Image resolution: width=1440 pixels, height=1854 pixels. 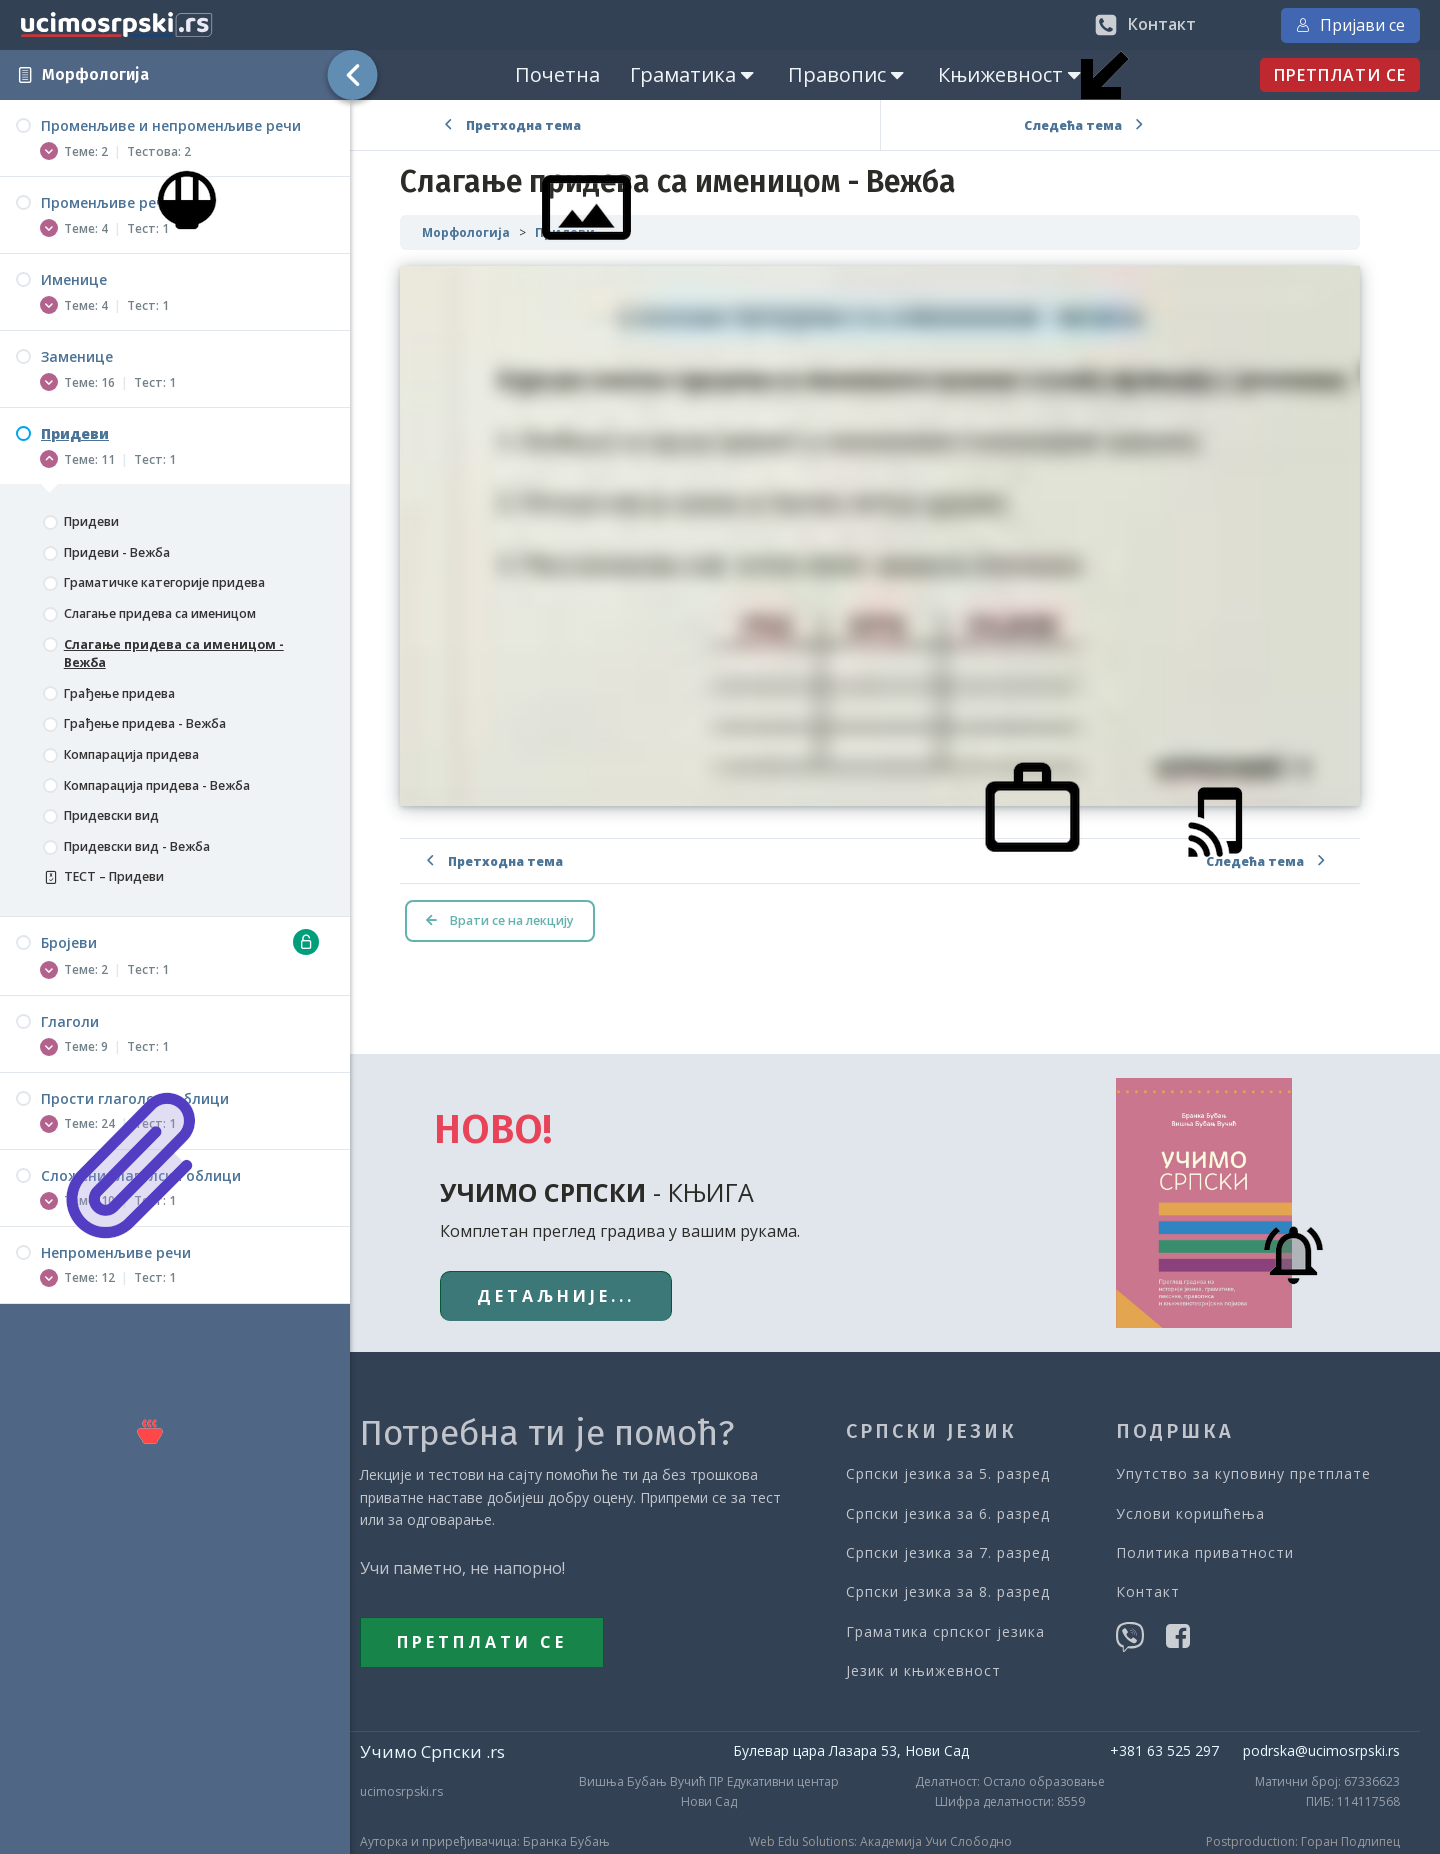 What do you see at coordinates (150, 1431) in the screenshot?
I see `browse soup or hot food options` at bounding box center [150, 1431].